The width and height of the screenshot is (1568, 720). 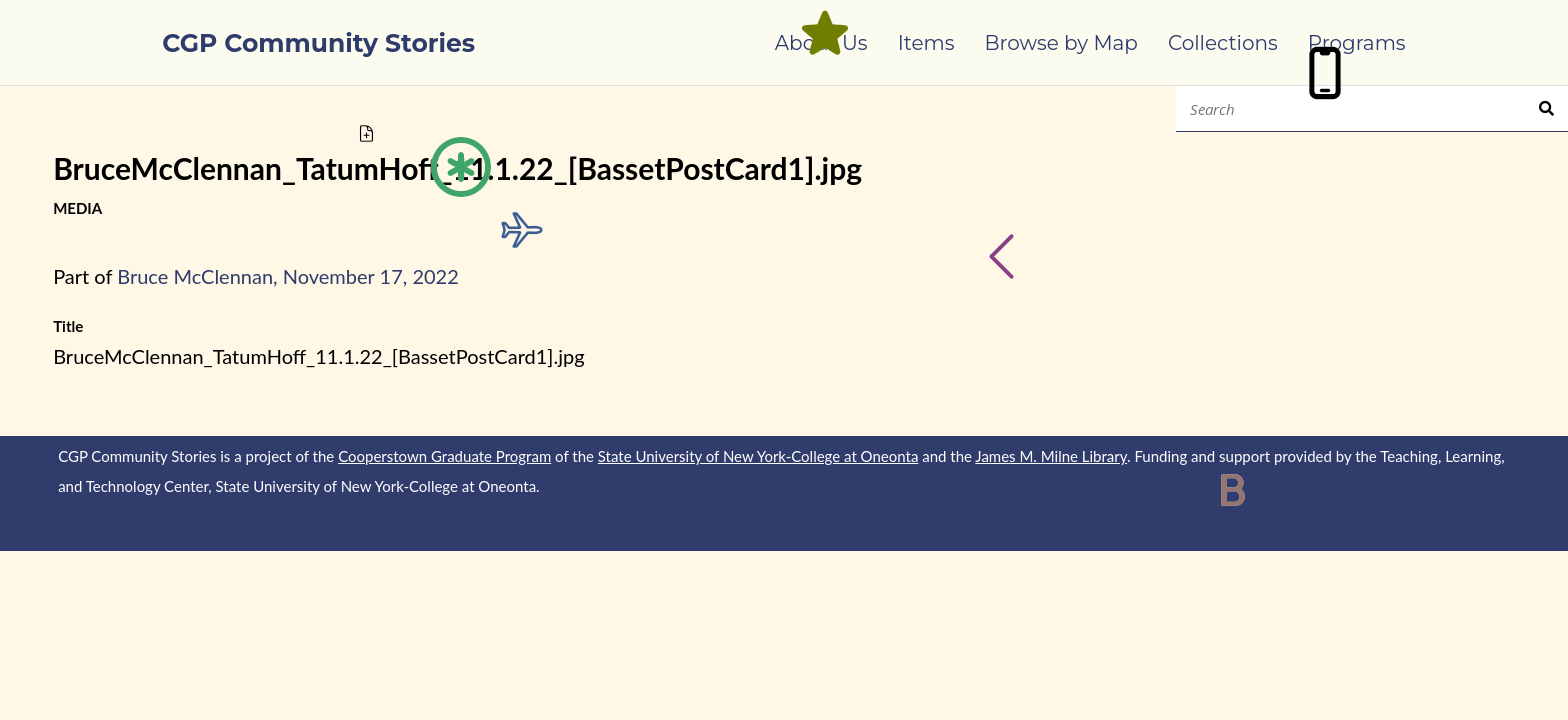 What do you see at coordinates (1325, 73) in the screenshot?
I see `access mobile device settings` at bounding box center [1325, 73].